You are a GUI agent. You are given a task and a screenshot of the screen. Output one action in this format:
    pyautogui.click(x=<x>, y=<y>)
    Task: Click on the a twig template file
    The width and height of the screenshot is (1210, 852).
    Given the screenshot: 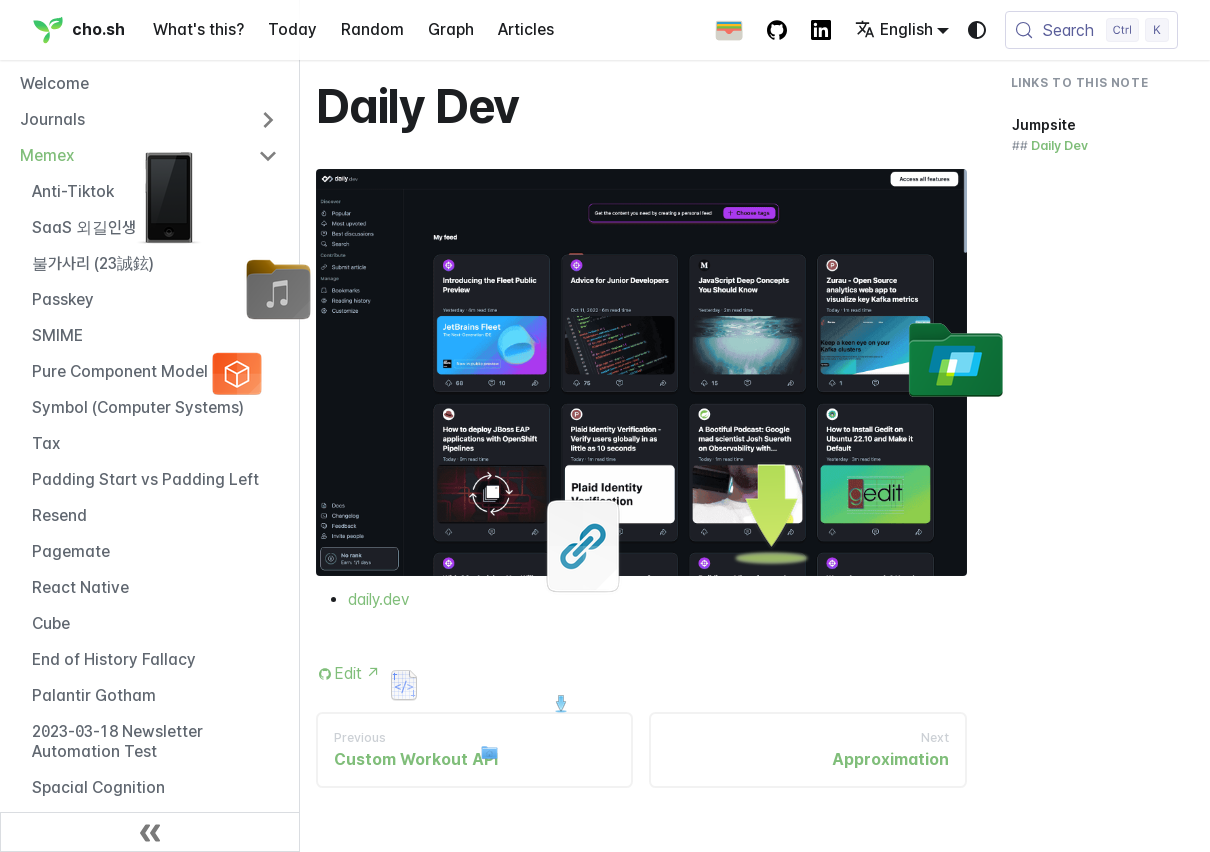 What is the action you would take?
    pyautogui.click(x=404, y=685)
    